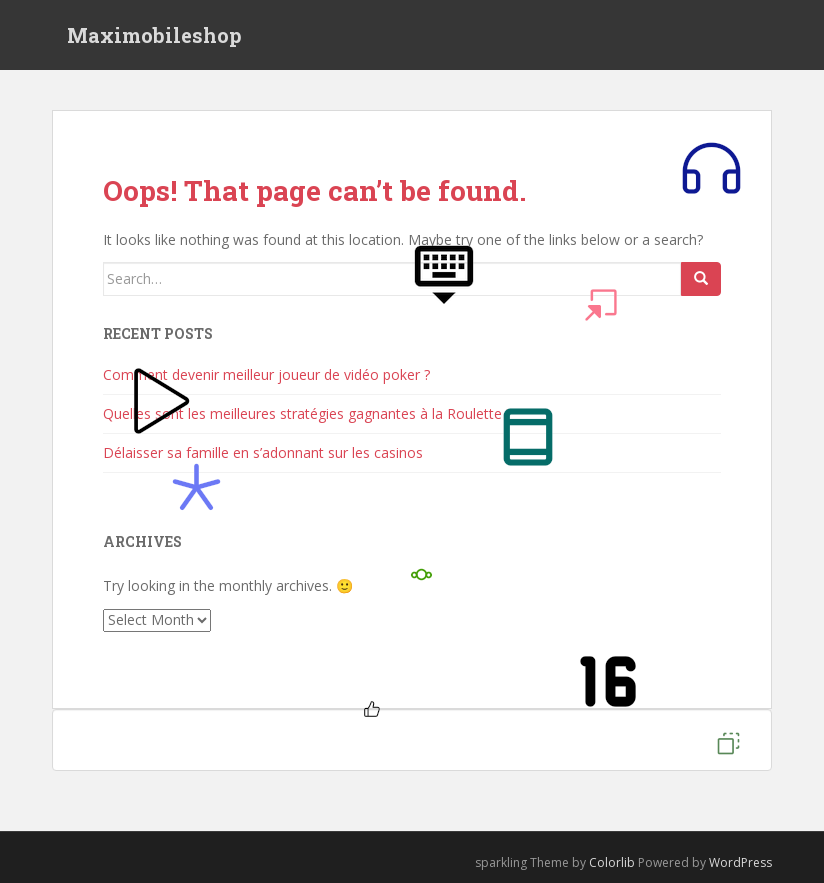 The image size is (824, 883). Describe the element at coordinates (711, 171) in the screenshot. I see `access audio or music player` at that location.